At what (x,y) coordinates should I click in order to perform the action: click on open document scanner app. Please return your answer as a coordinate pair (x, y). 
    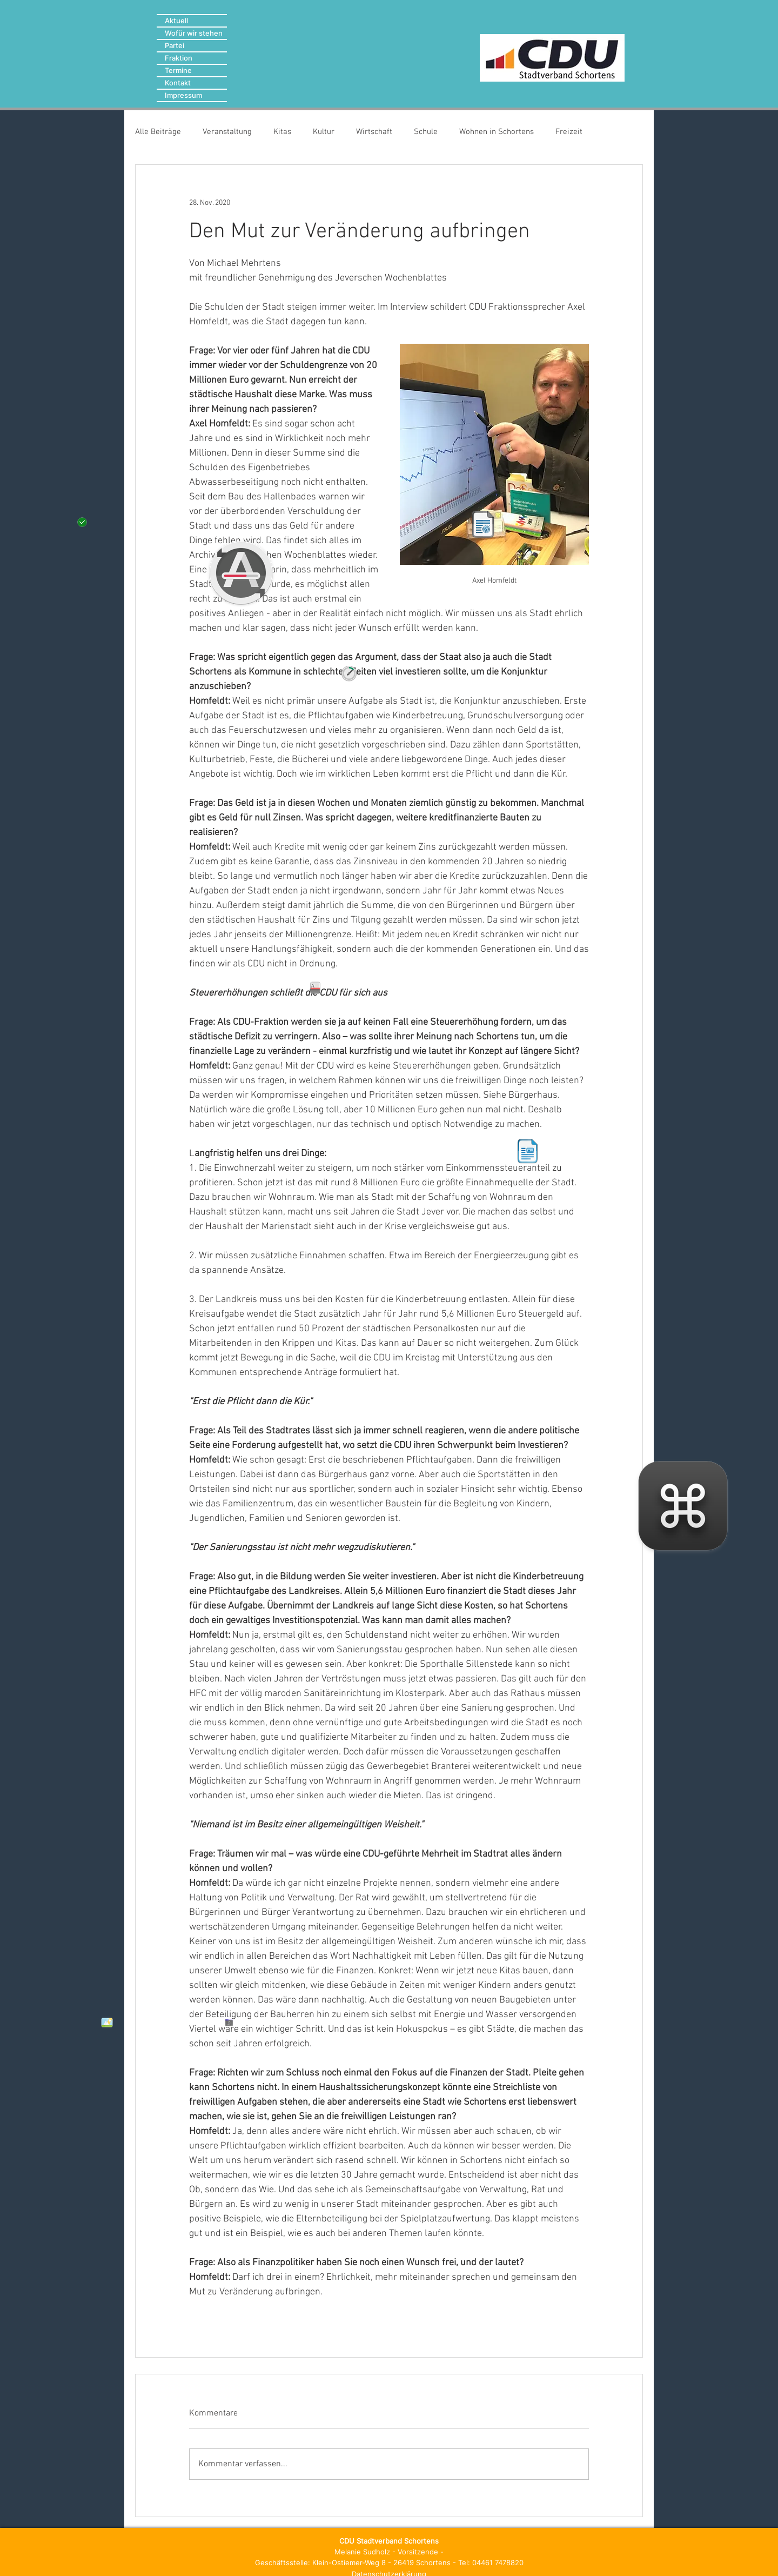
    Looking at the image, I should click on (315, 987).